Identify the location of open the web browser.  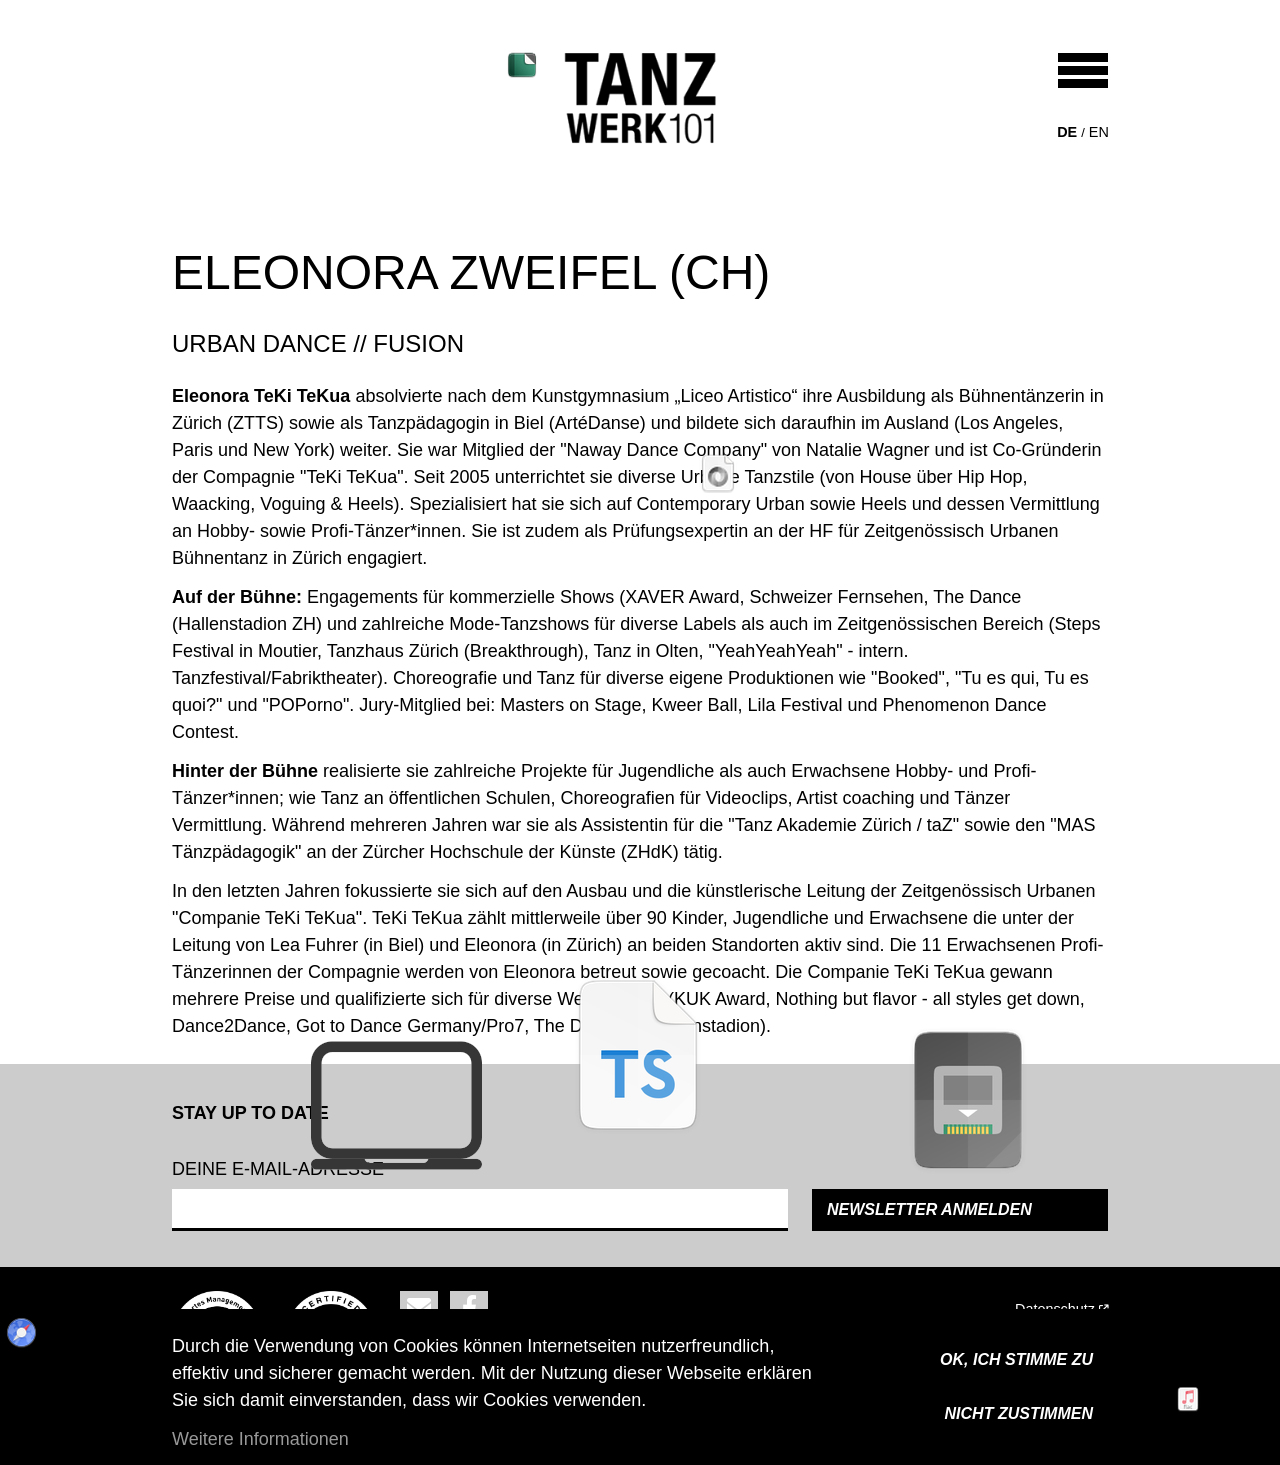
(21, 1332).